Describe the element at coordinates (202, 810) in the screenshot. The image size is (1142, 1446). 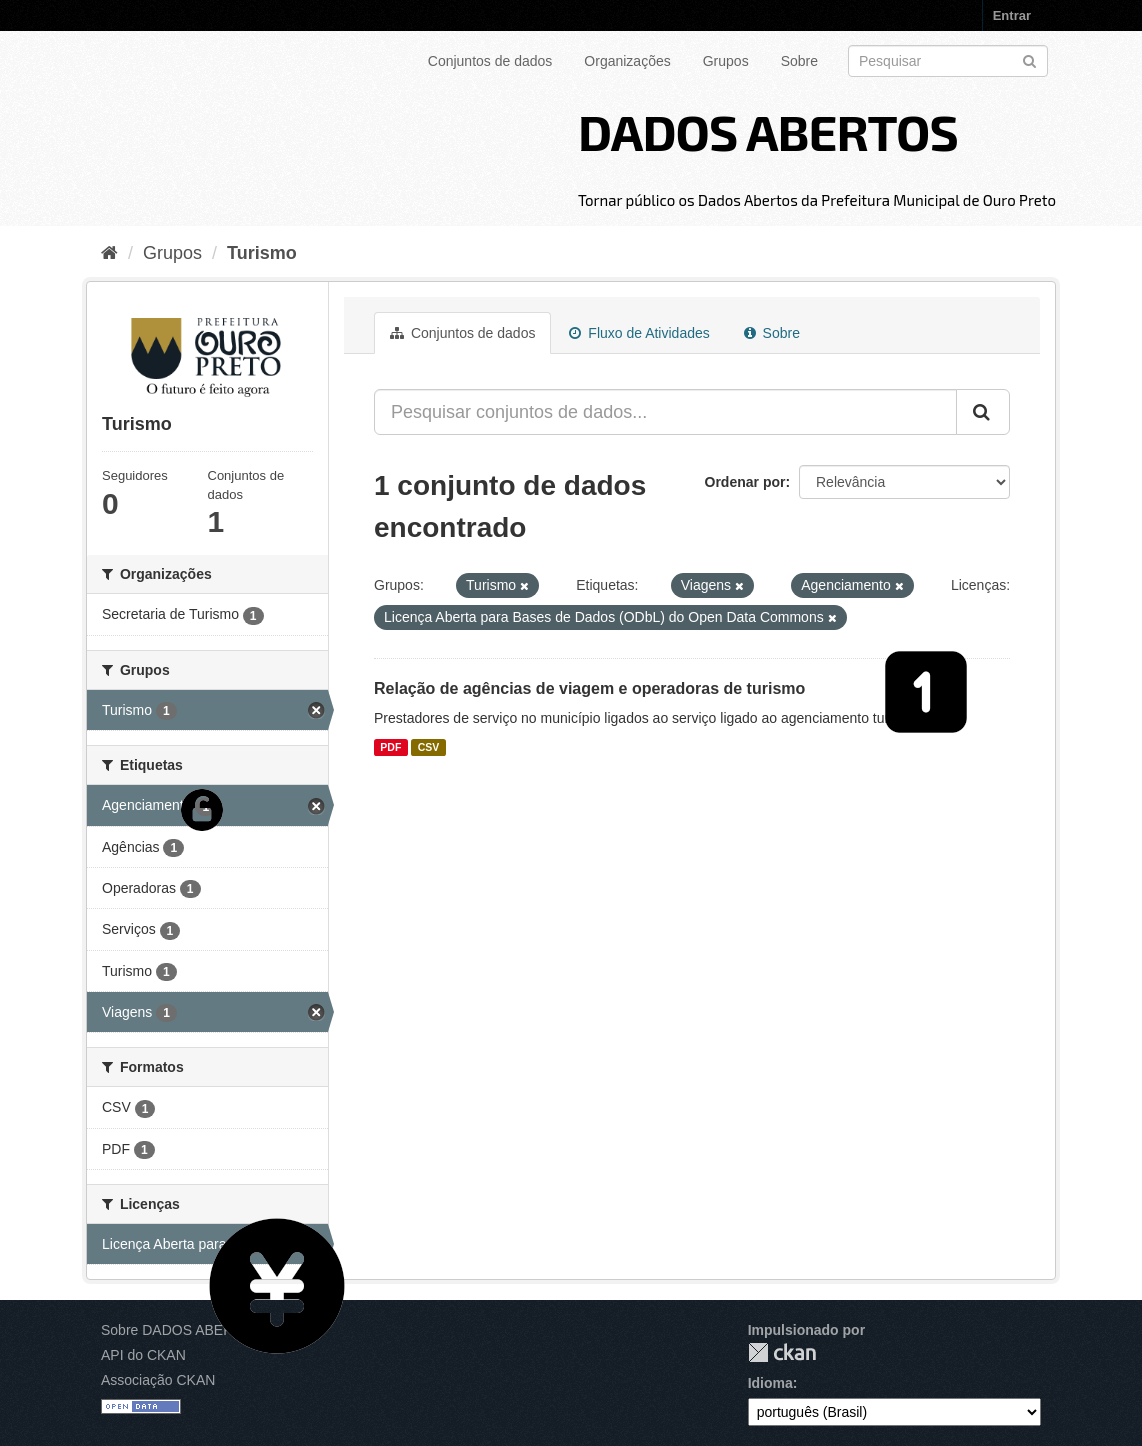
I see `view public feed content` at that location.